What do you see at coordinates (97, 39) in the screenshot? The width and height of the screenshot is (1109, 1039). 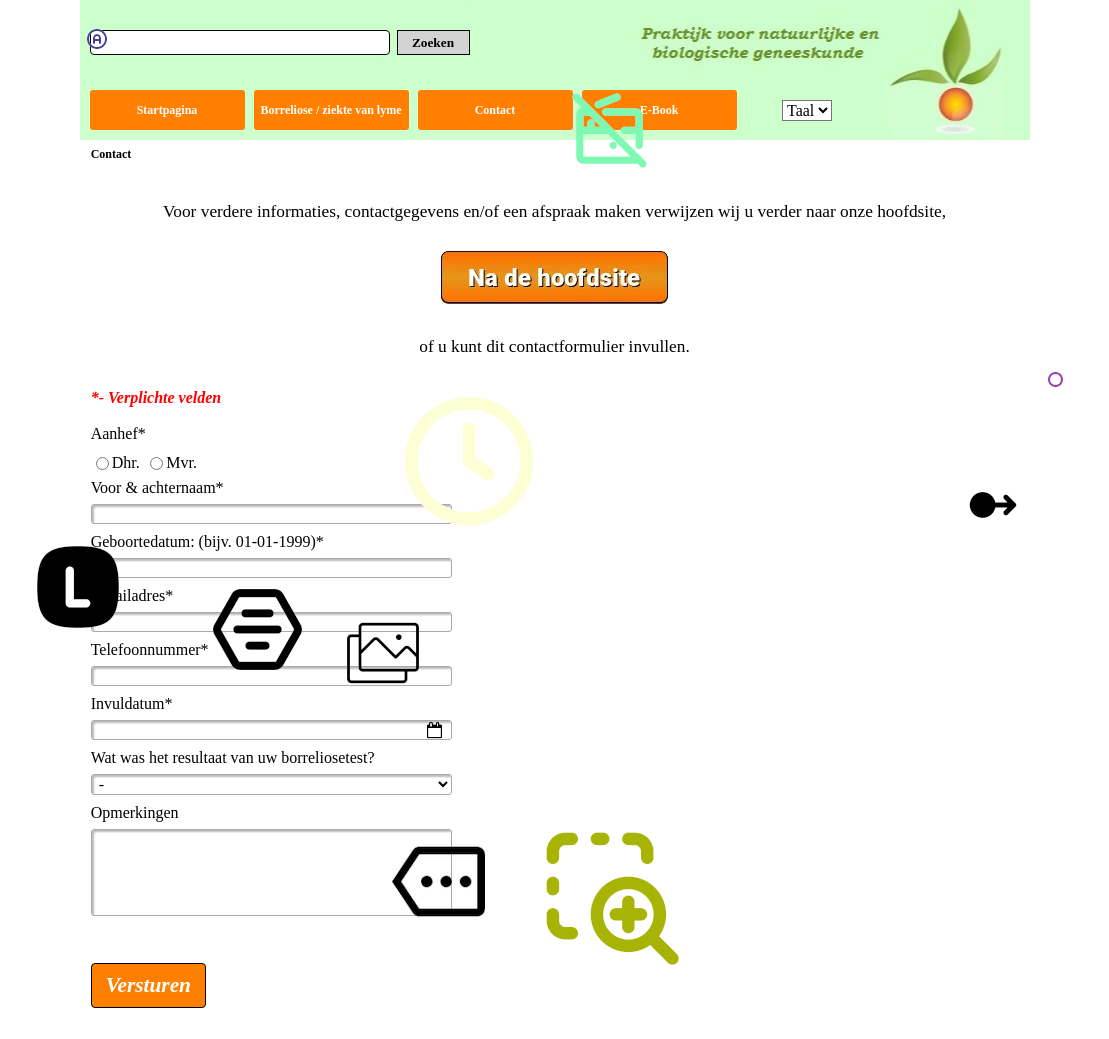 I see `indicates tumble dry at any heat setting` at bounding box center [97, 39].